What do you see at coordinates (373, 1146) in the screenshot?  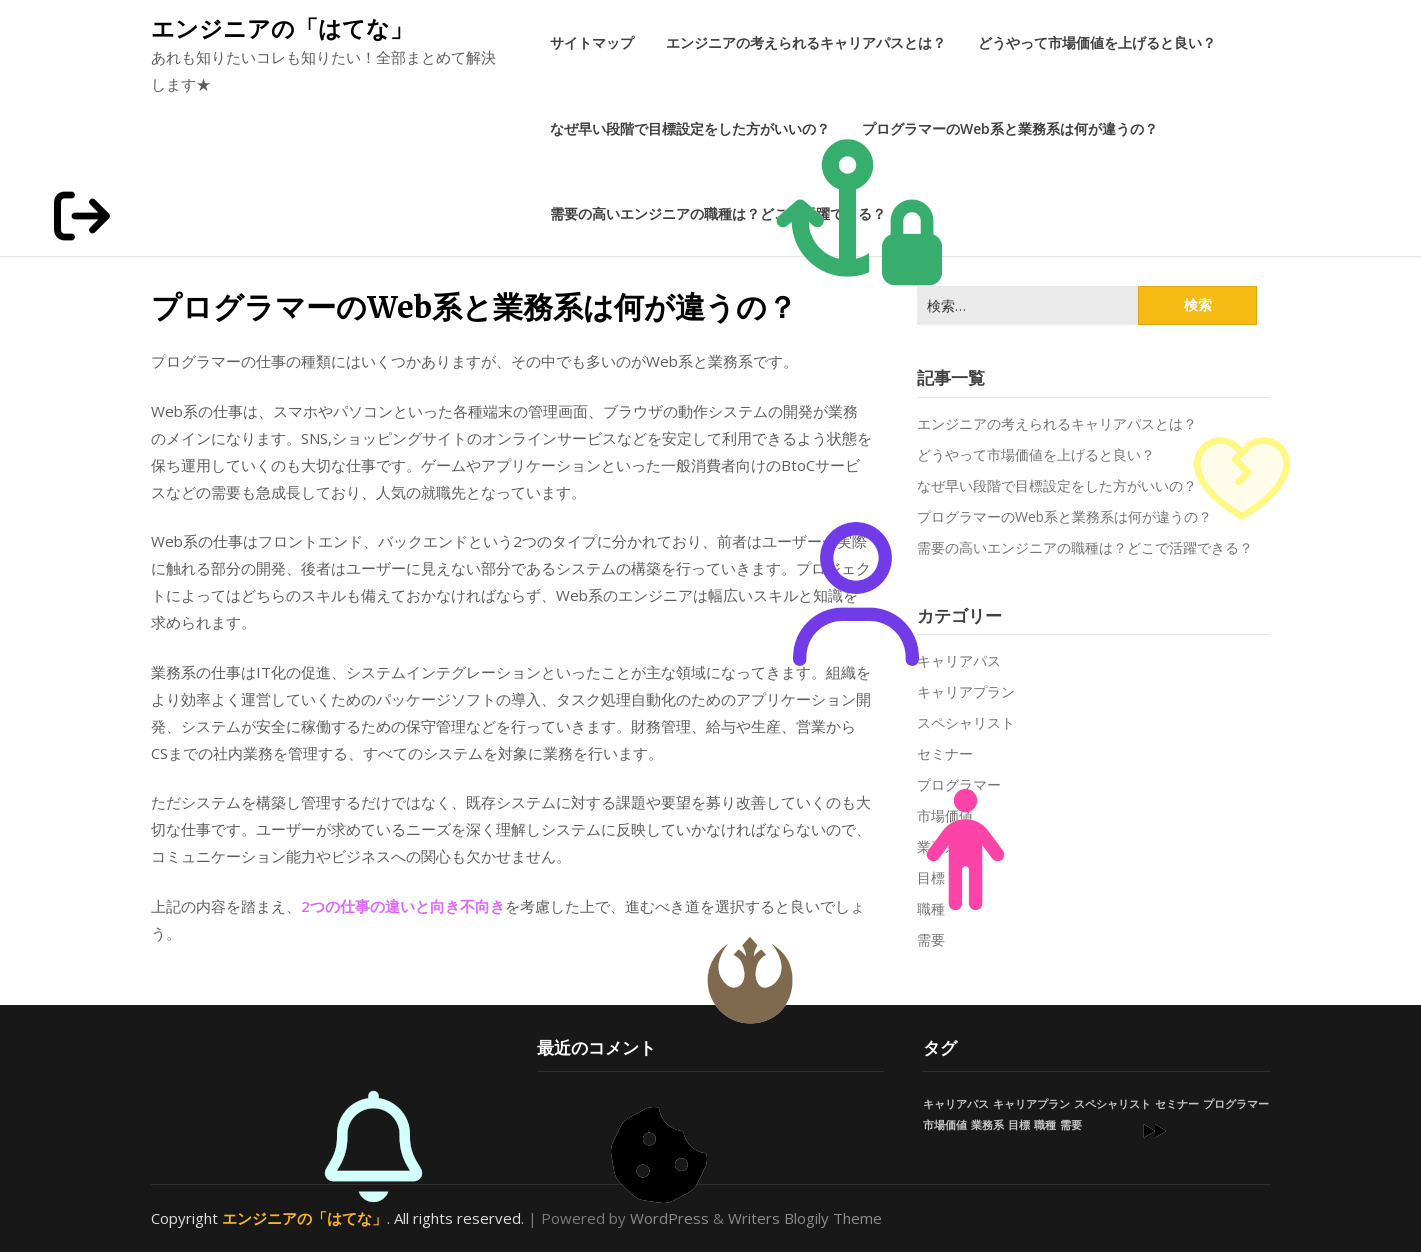 I see `view notifications` at bounding box center [373, 1146].